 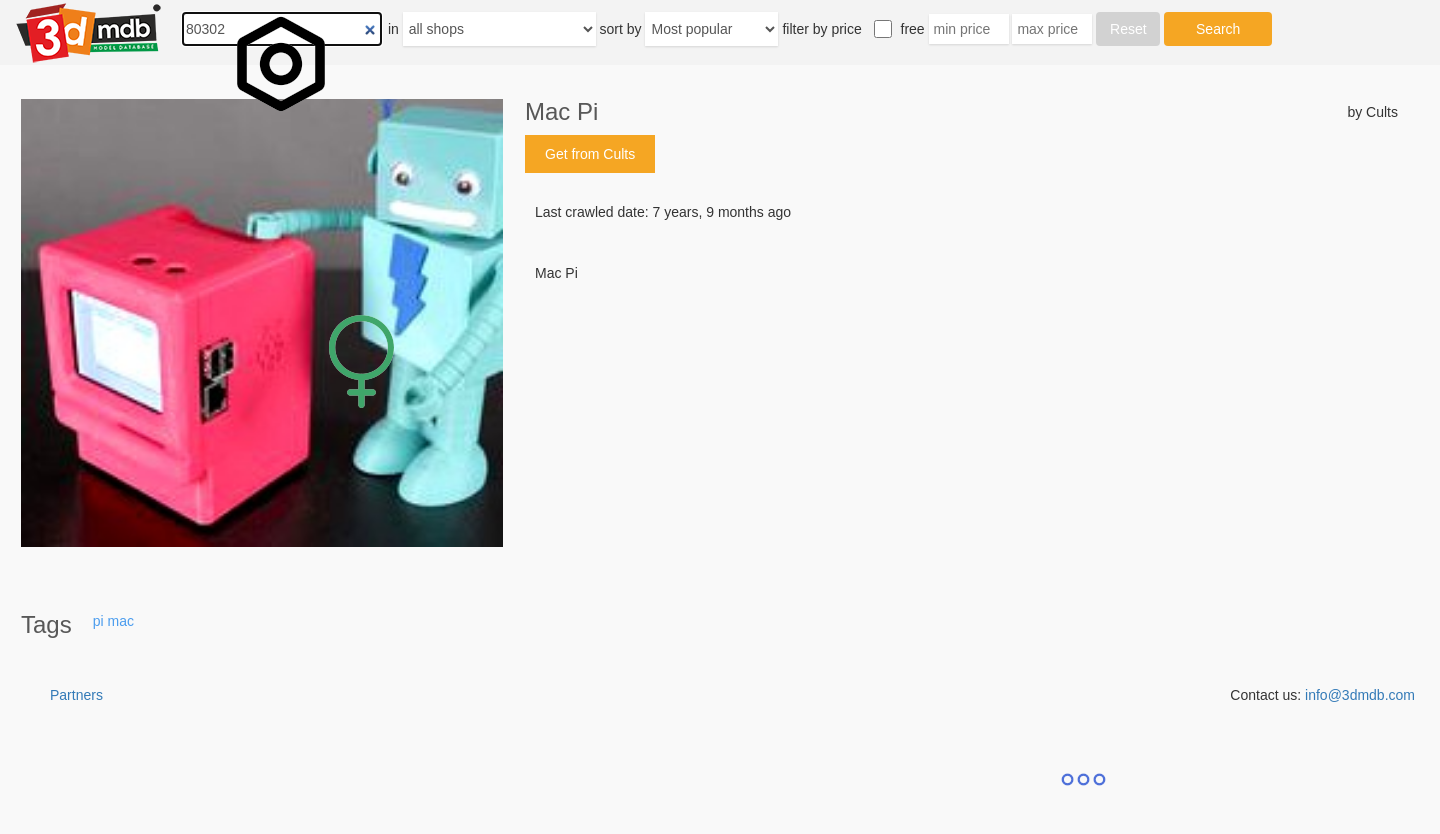 What do you see at coordinates (281, 64) in the screenshot?
I see `access settings or configuration options` at bounding box center [281, 64].